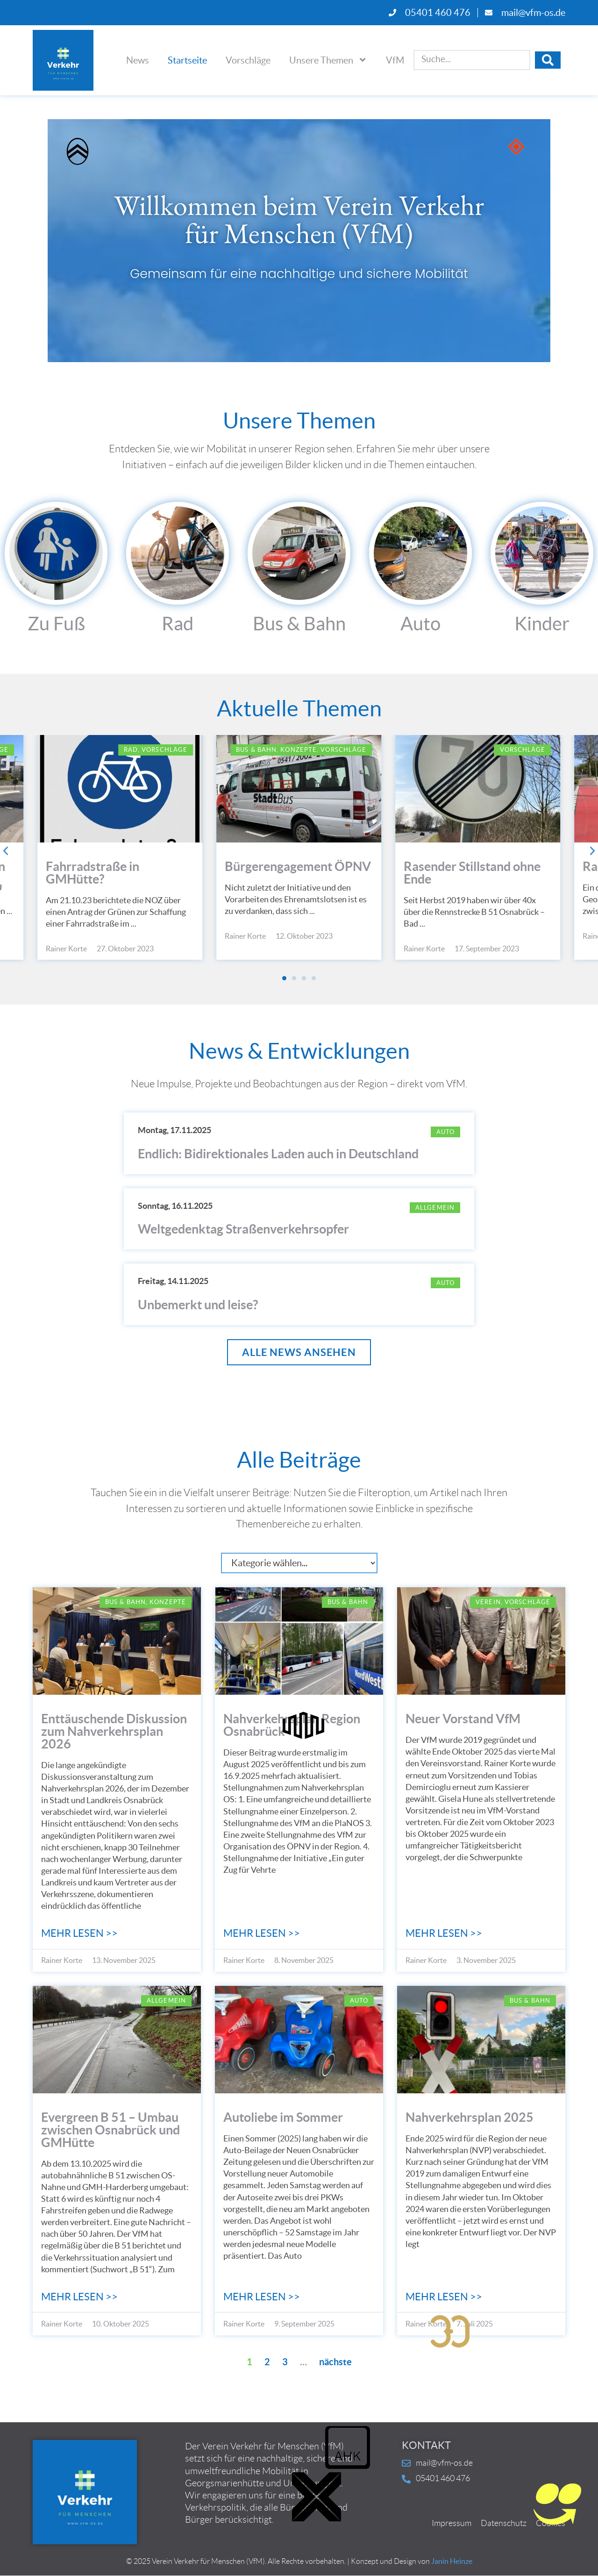 The width and height of the screenshot is (598, 2576). I want to click on visit the 30 seconds of code website, so click(450, 2331).